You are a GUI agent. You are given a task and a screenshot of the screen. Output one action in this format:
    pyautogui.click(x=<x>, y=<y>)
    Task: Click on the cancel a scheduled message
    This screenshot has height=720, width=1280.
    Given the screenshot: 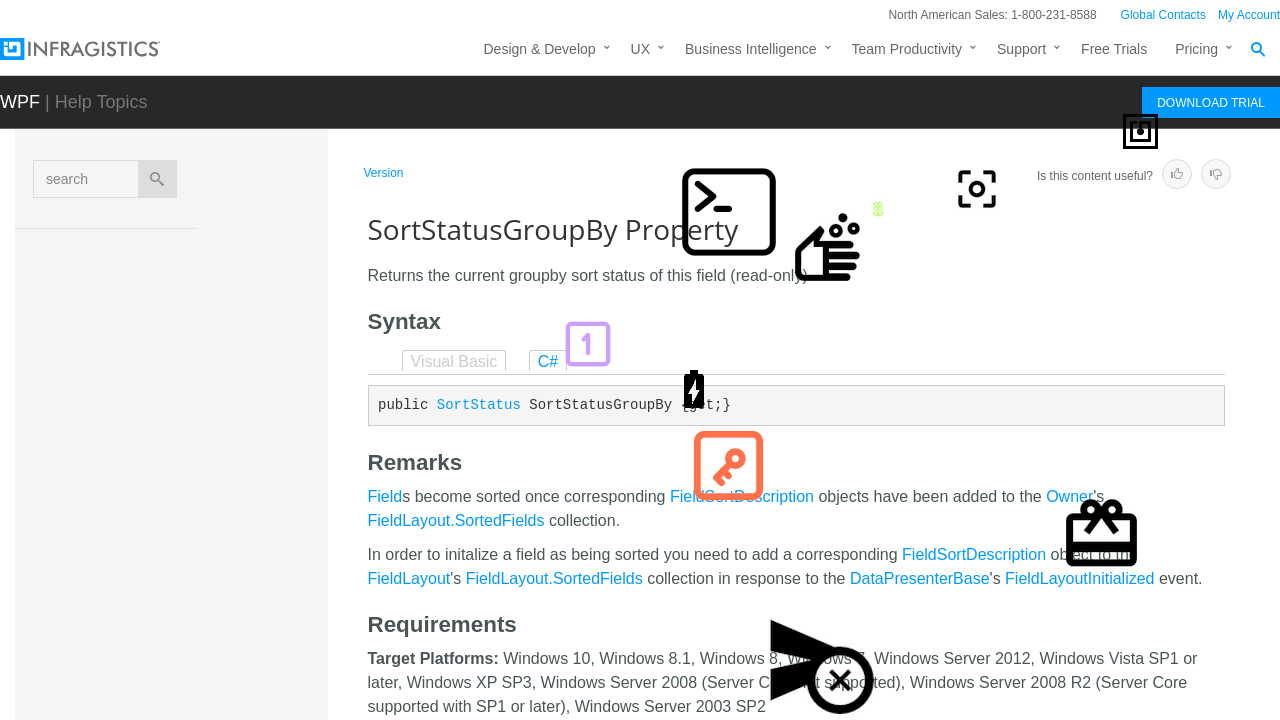 What is the action you would take?
    pyautogui.click(x=820, y=660)
    